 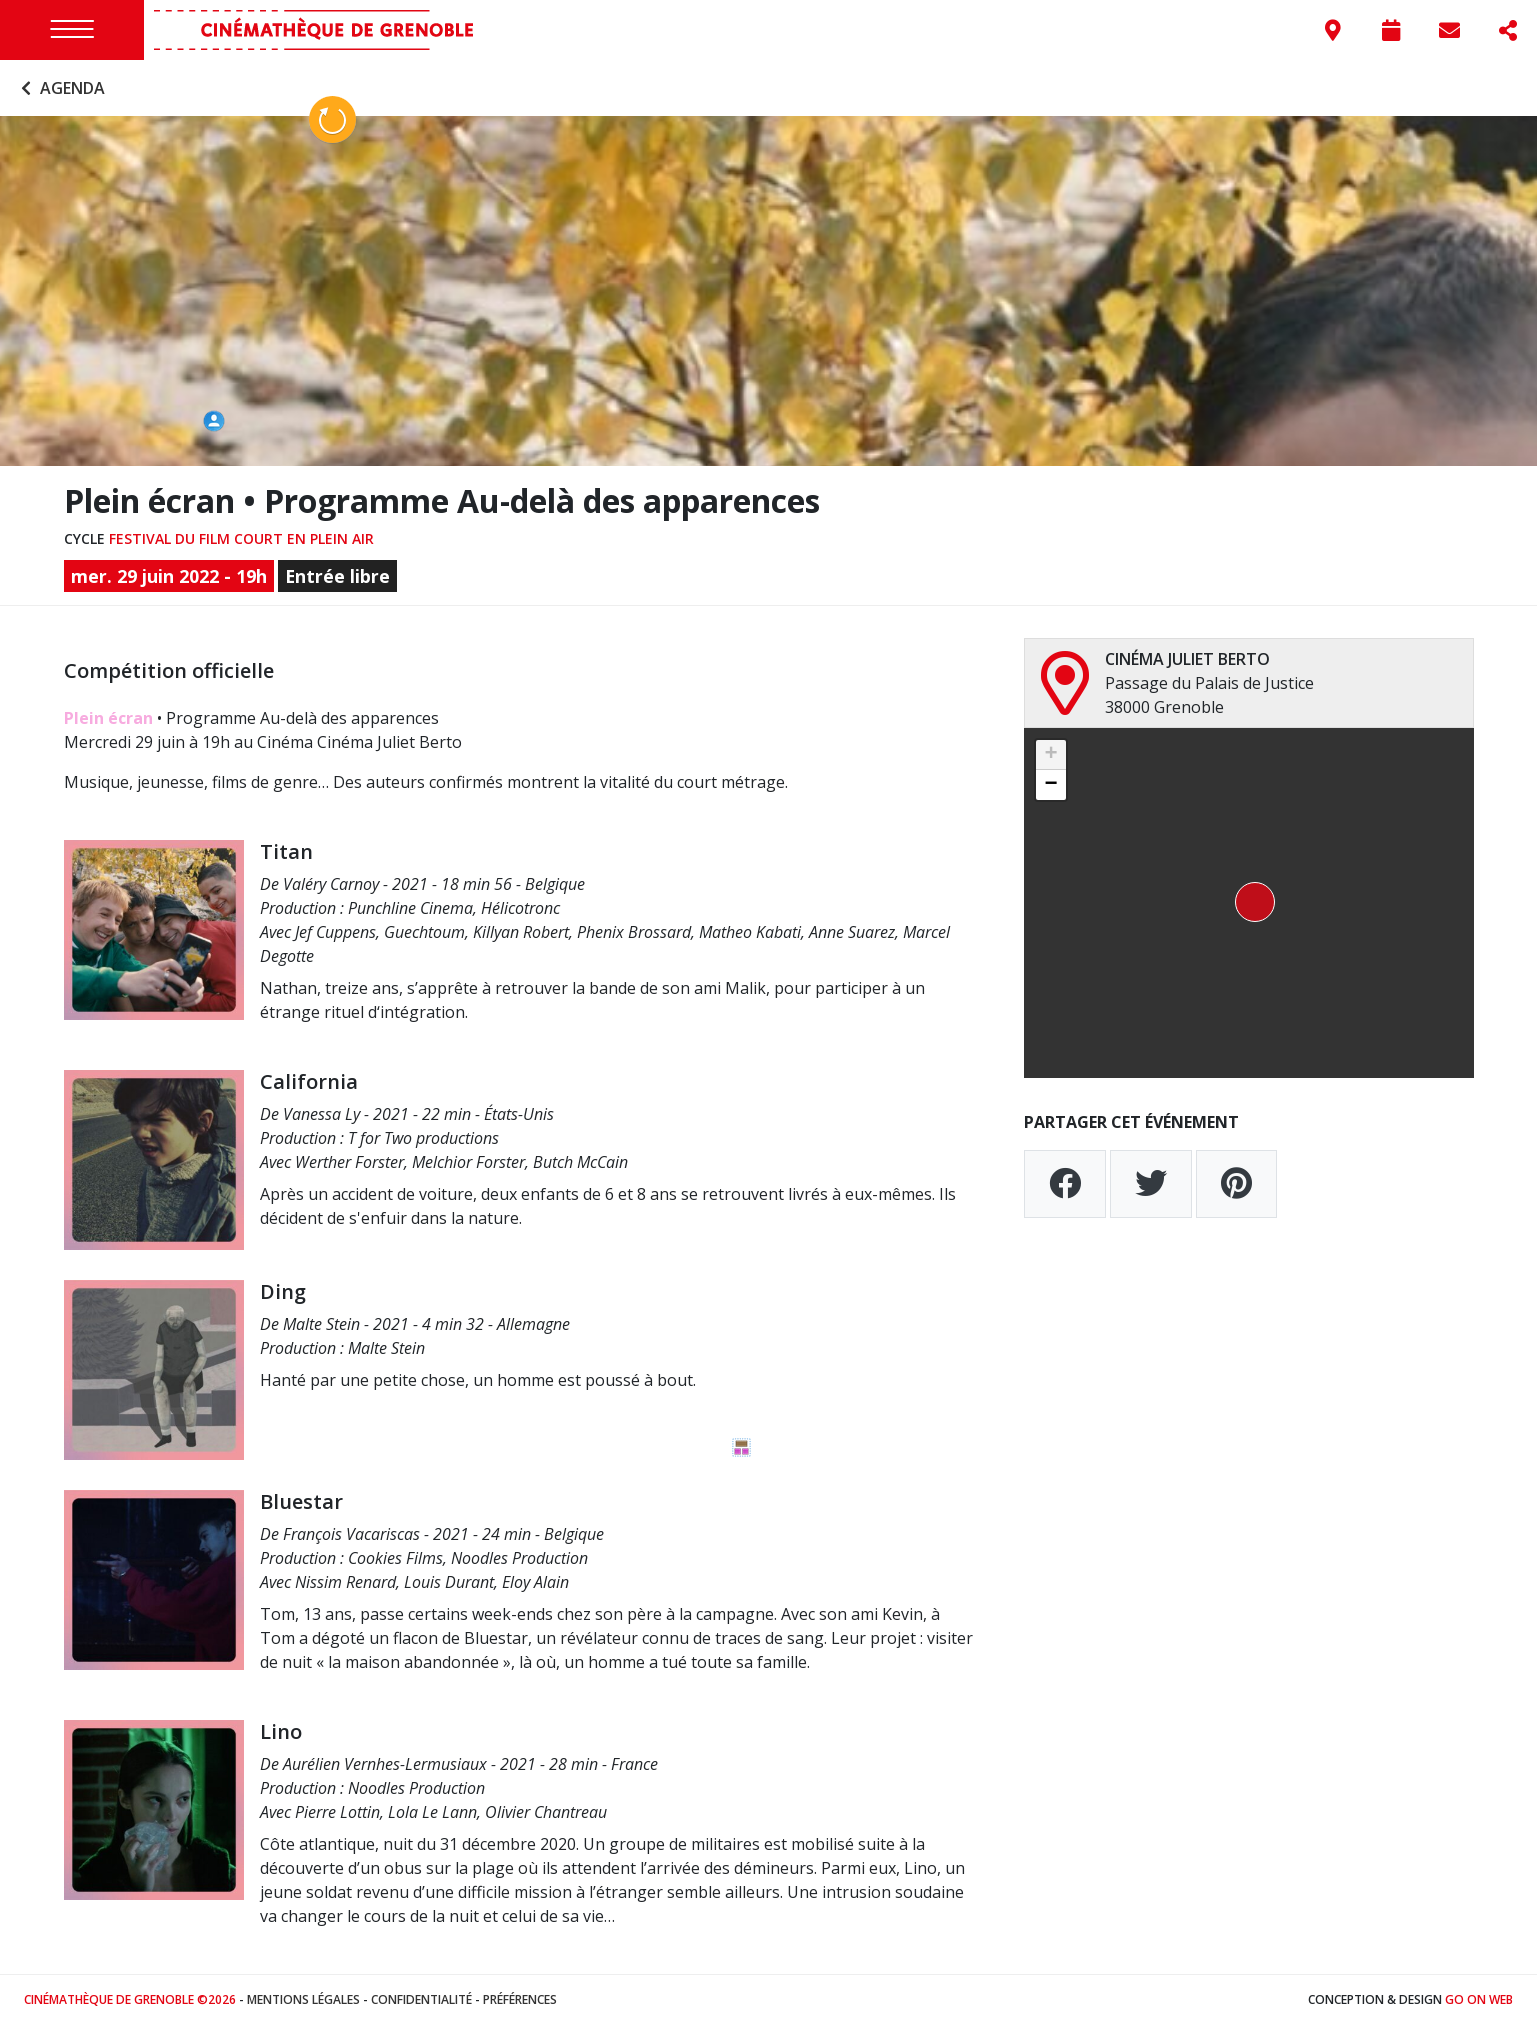 I want to click on select all items in the current view, so click(x=741, y=1447).